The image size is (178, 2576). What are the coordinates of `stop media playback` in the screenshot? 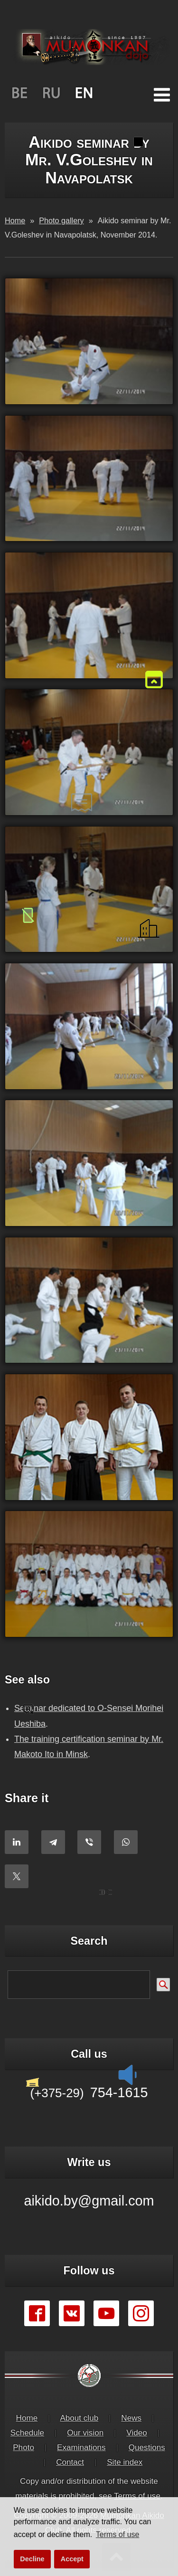 It's located at (138, 142).